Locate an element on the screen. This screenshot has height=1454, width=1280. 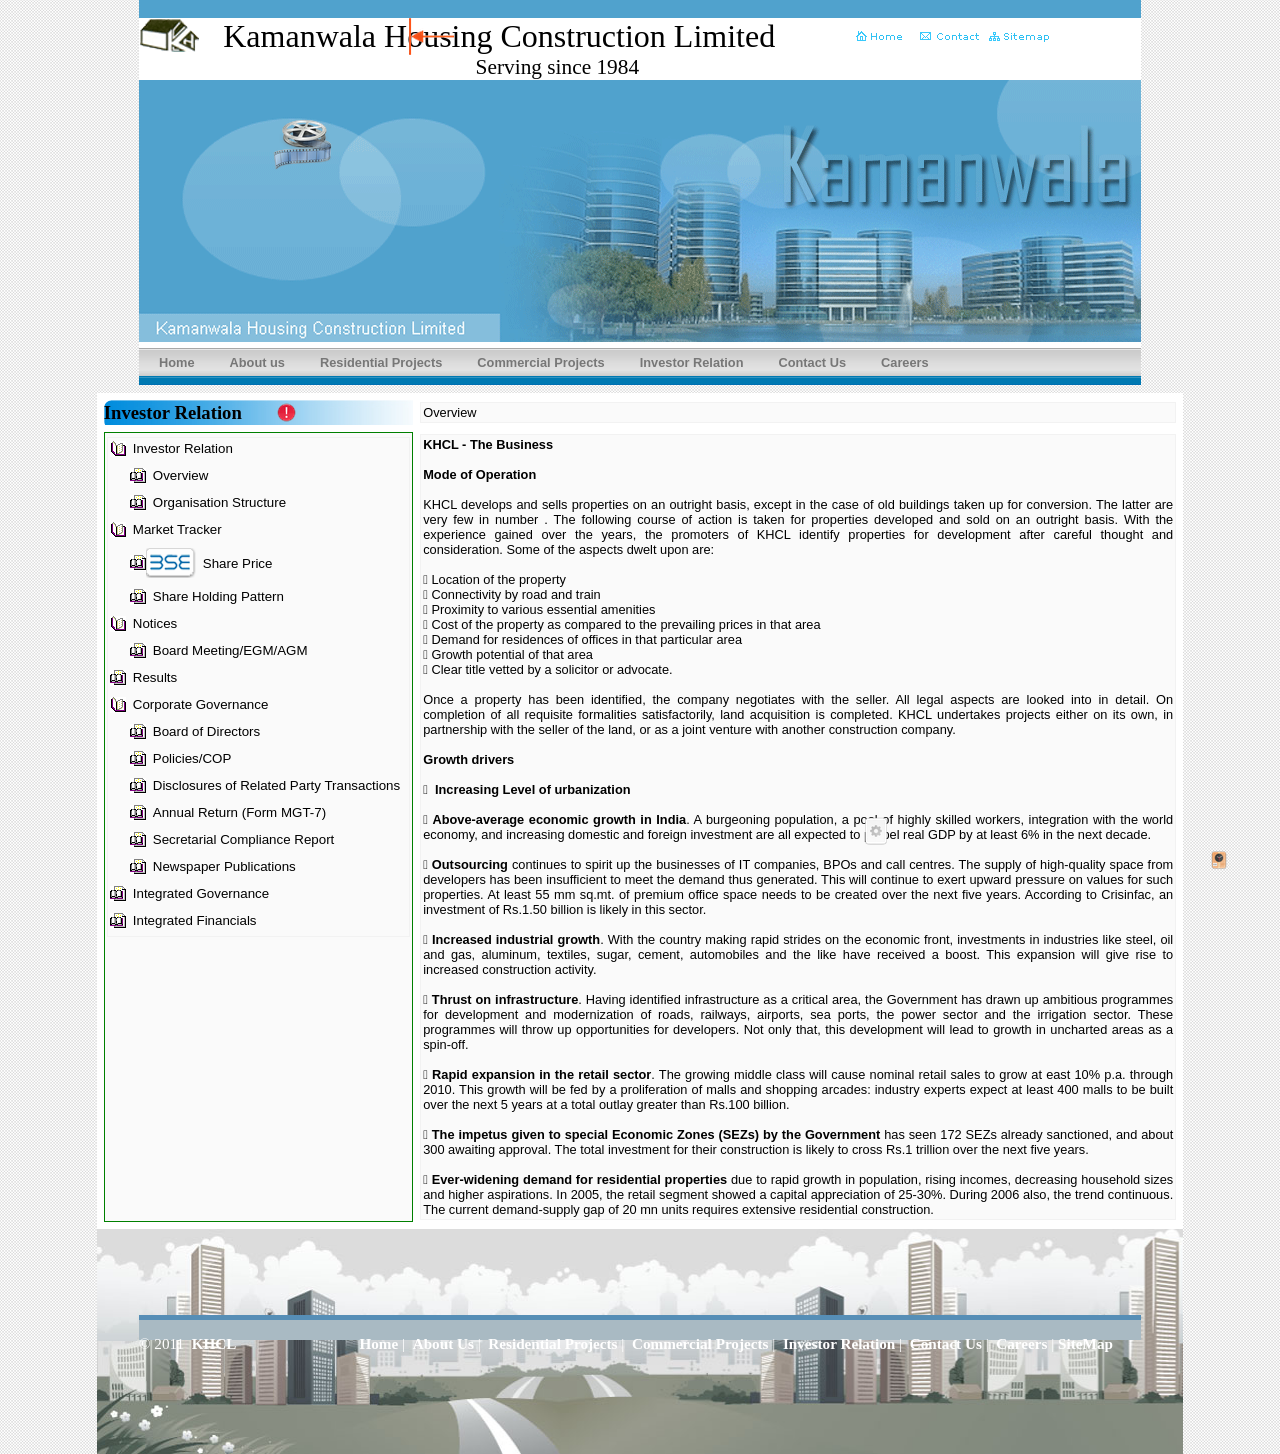
indicates a video file type is located at coordinates (302, 146).